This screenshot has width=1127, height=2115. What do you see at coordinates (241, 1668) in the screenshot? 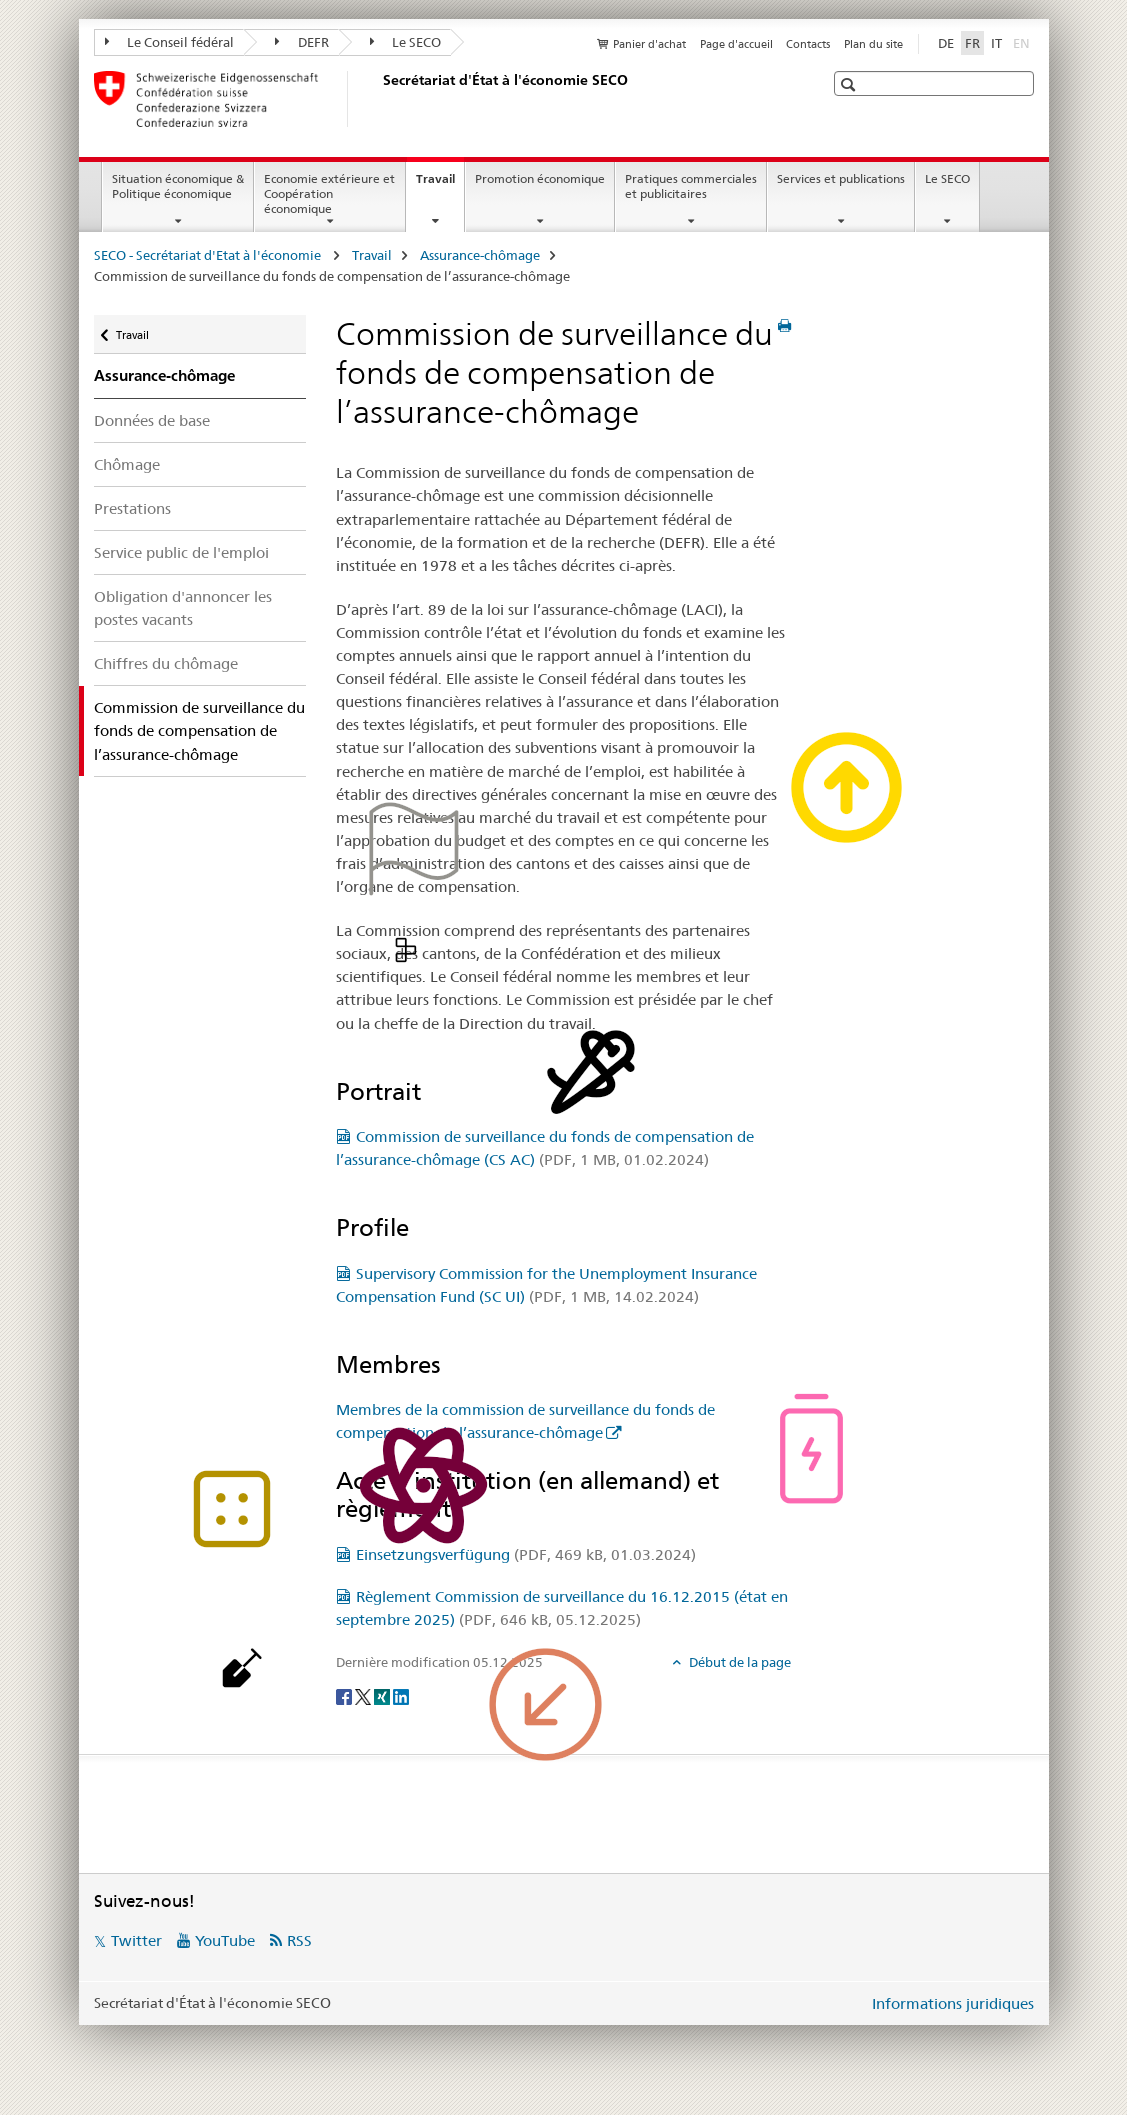
I see `gardening or landscaping tools` at bounding box center [241, 1668].